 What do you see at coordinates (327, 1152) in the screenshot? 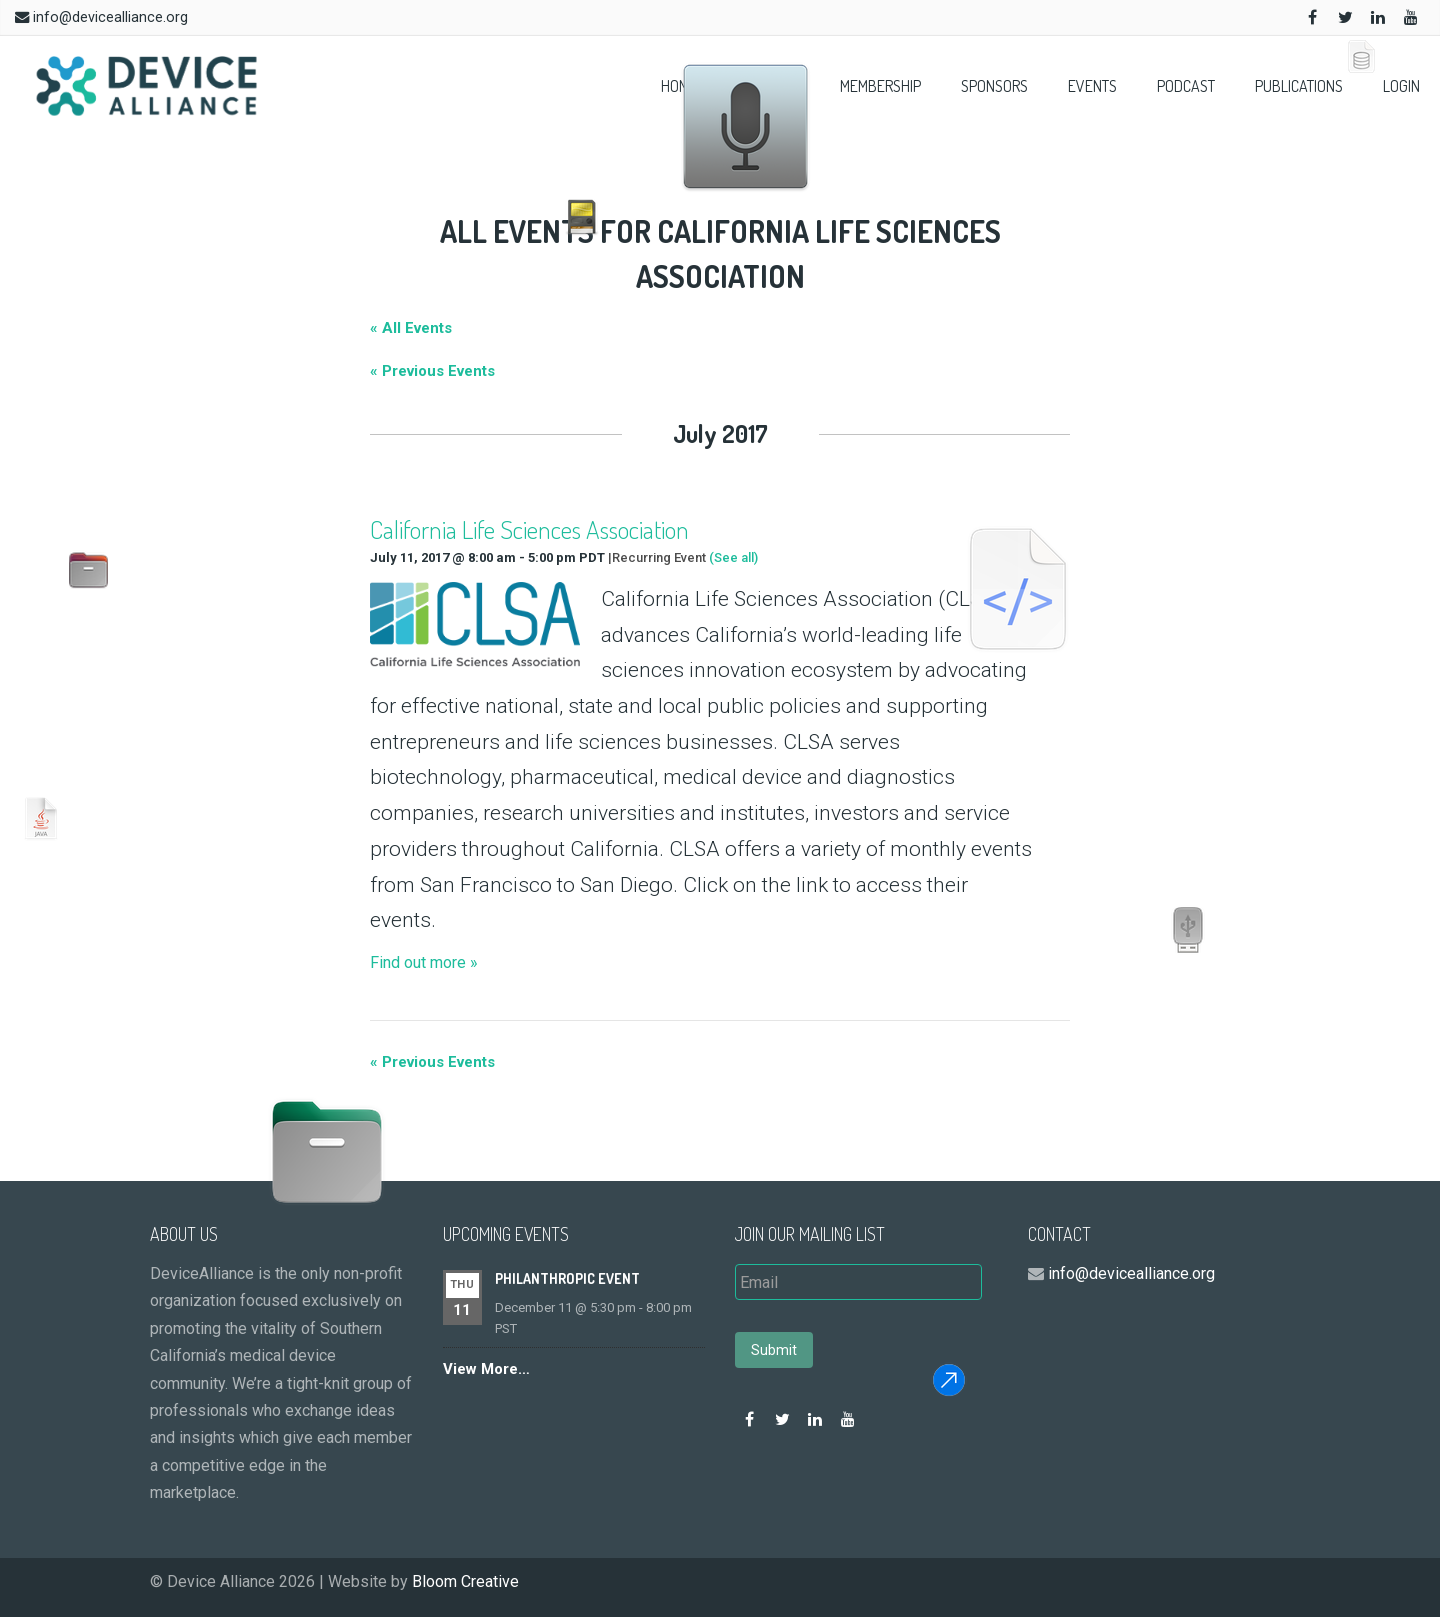
I see `open the file manager` at bounding box center [327, 1152].